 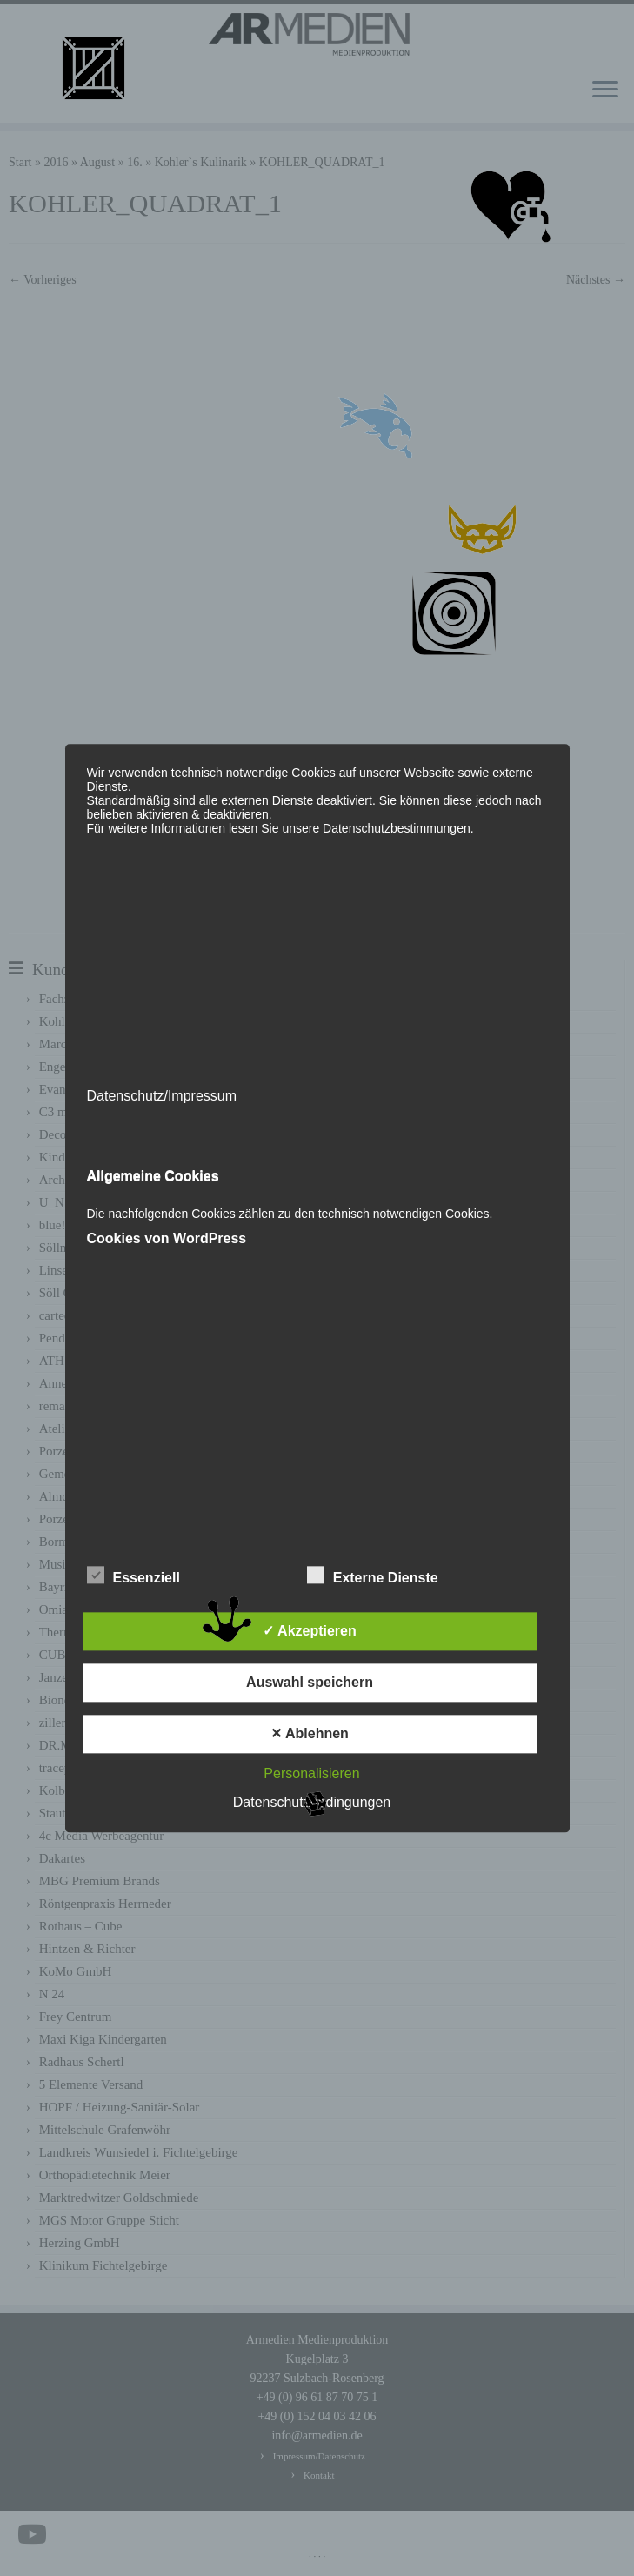 I want to click on amphibian or frog-related game element, so click(x=227, y=1619).